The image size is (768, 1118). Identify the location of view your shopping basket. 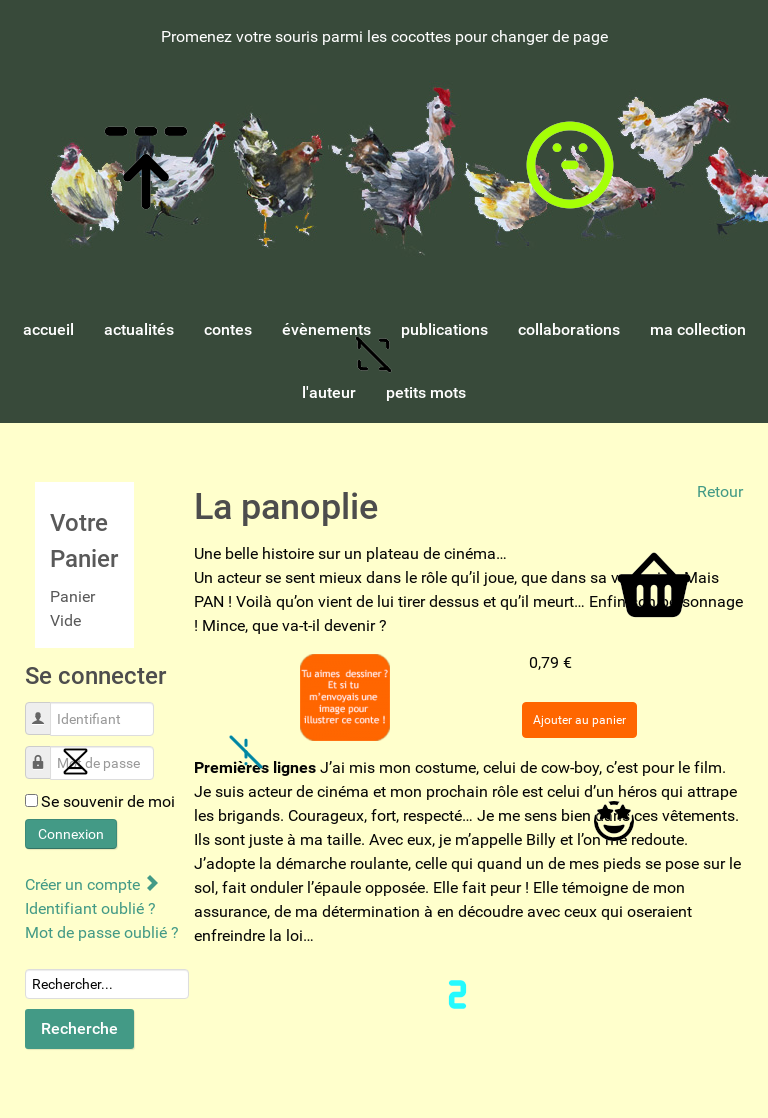
(654, 587).